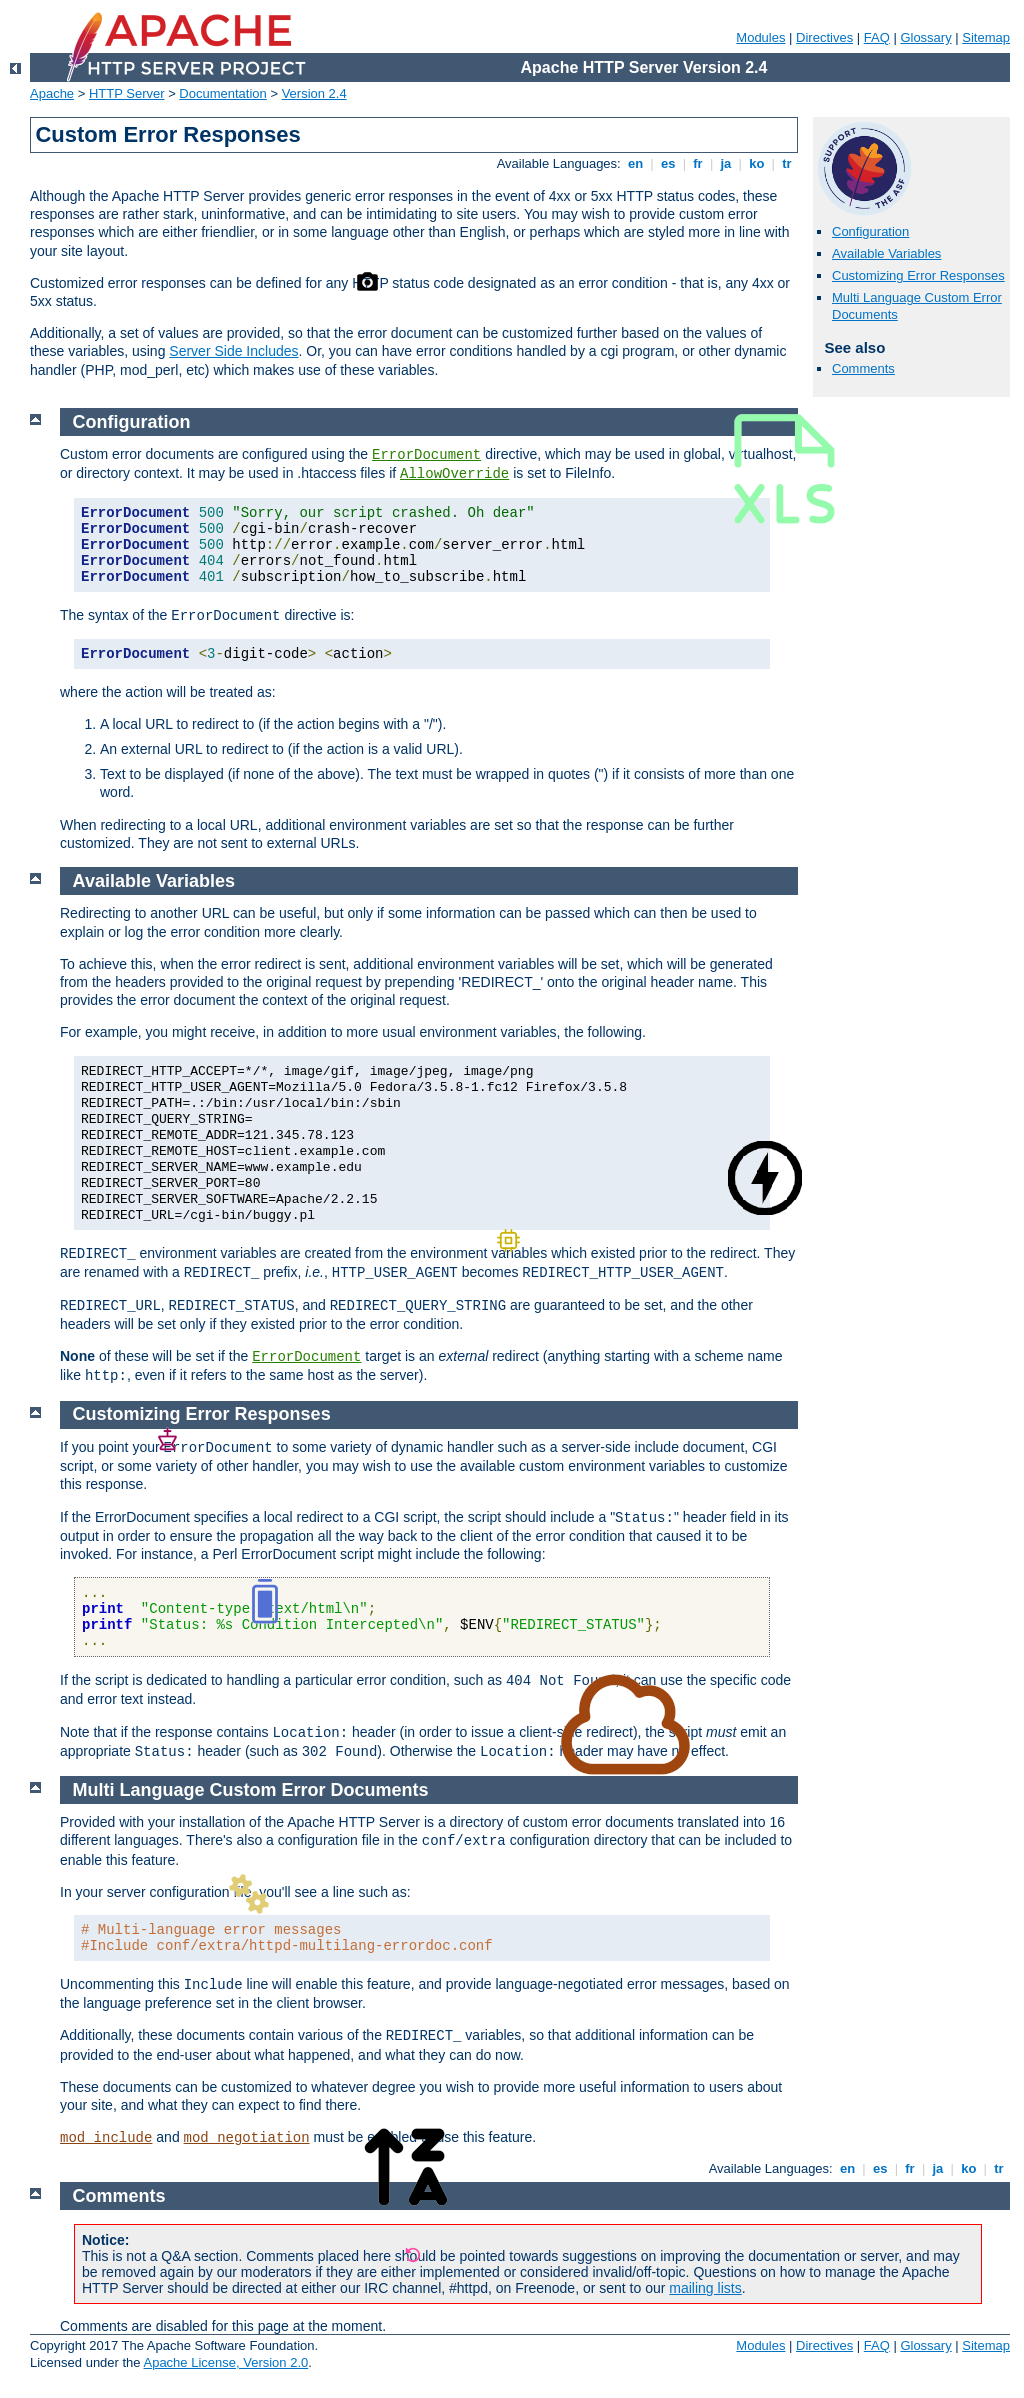  Describe the element at coordinates (249, 1894) in the screenshot. I see `access settings or preferences` at that location.